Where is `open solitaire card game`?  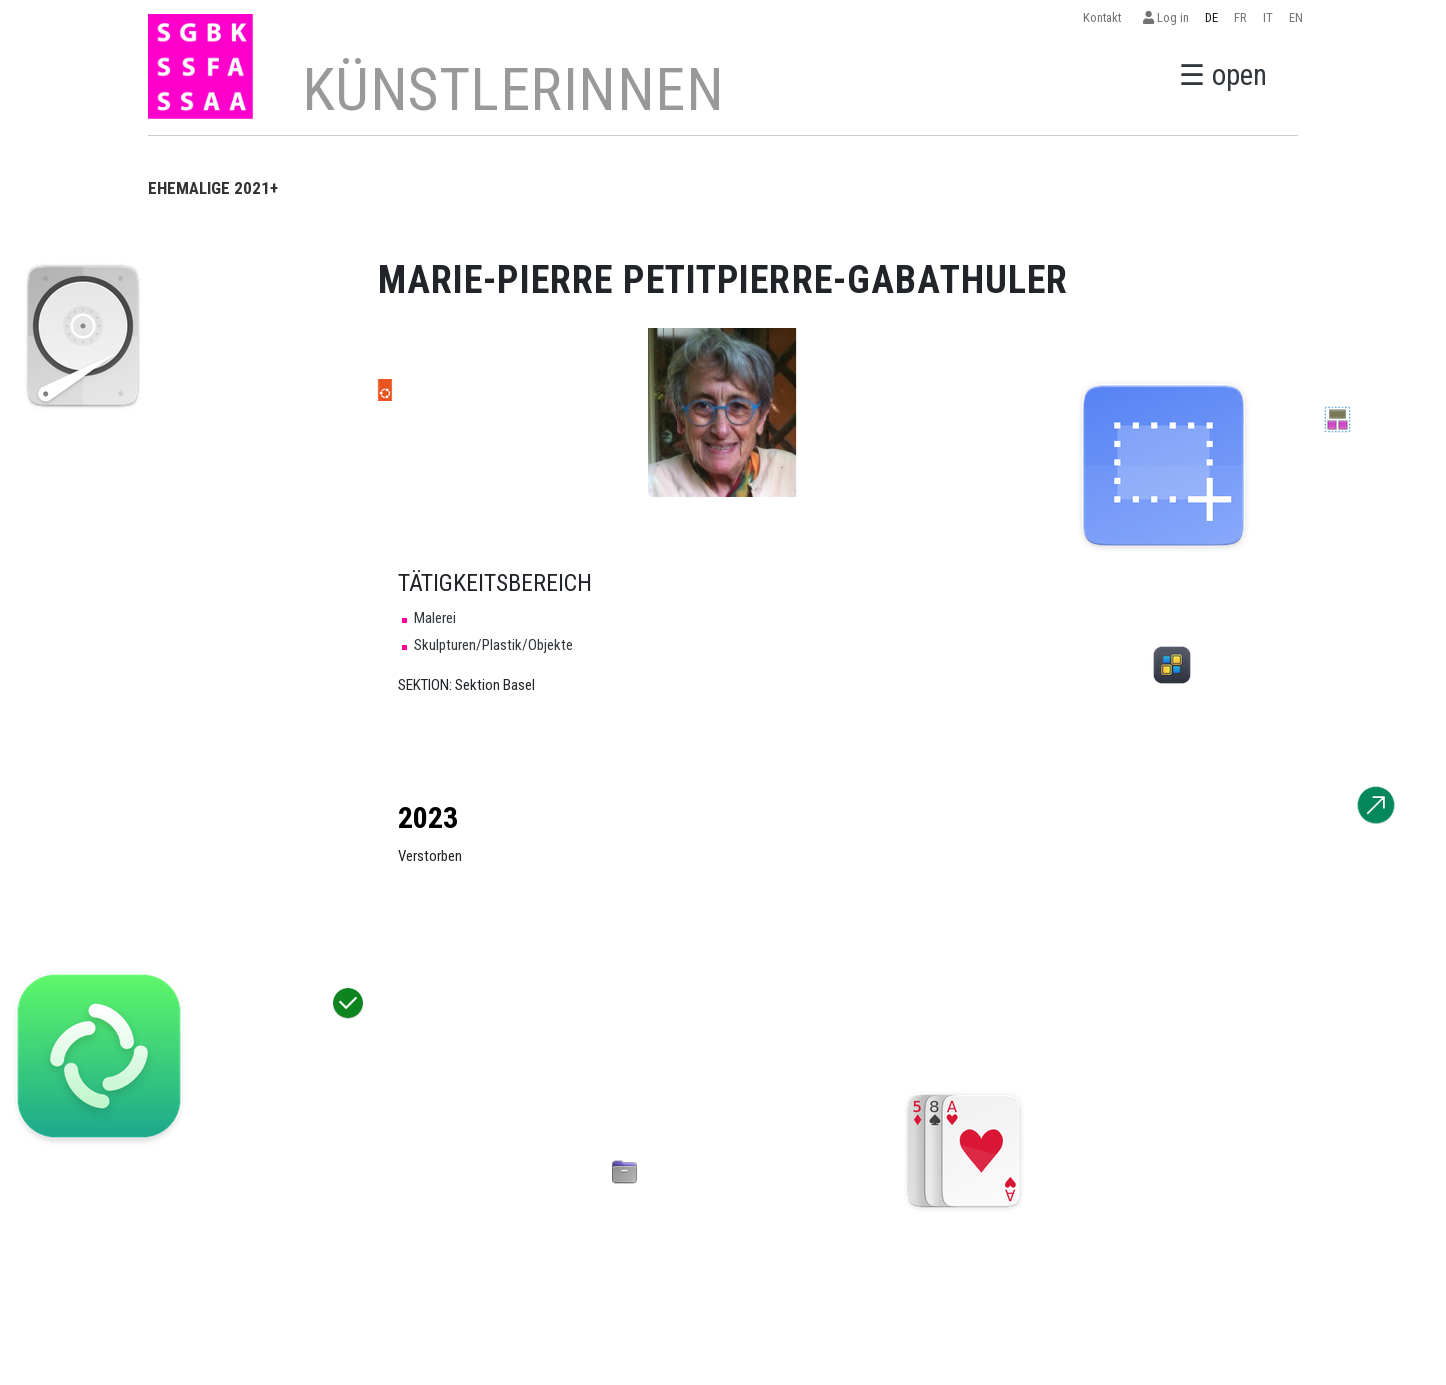
open solitaire card game is located at coordinates (964, 1151).